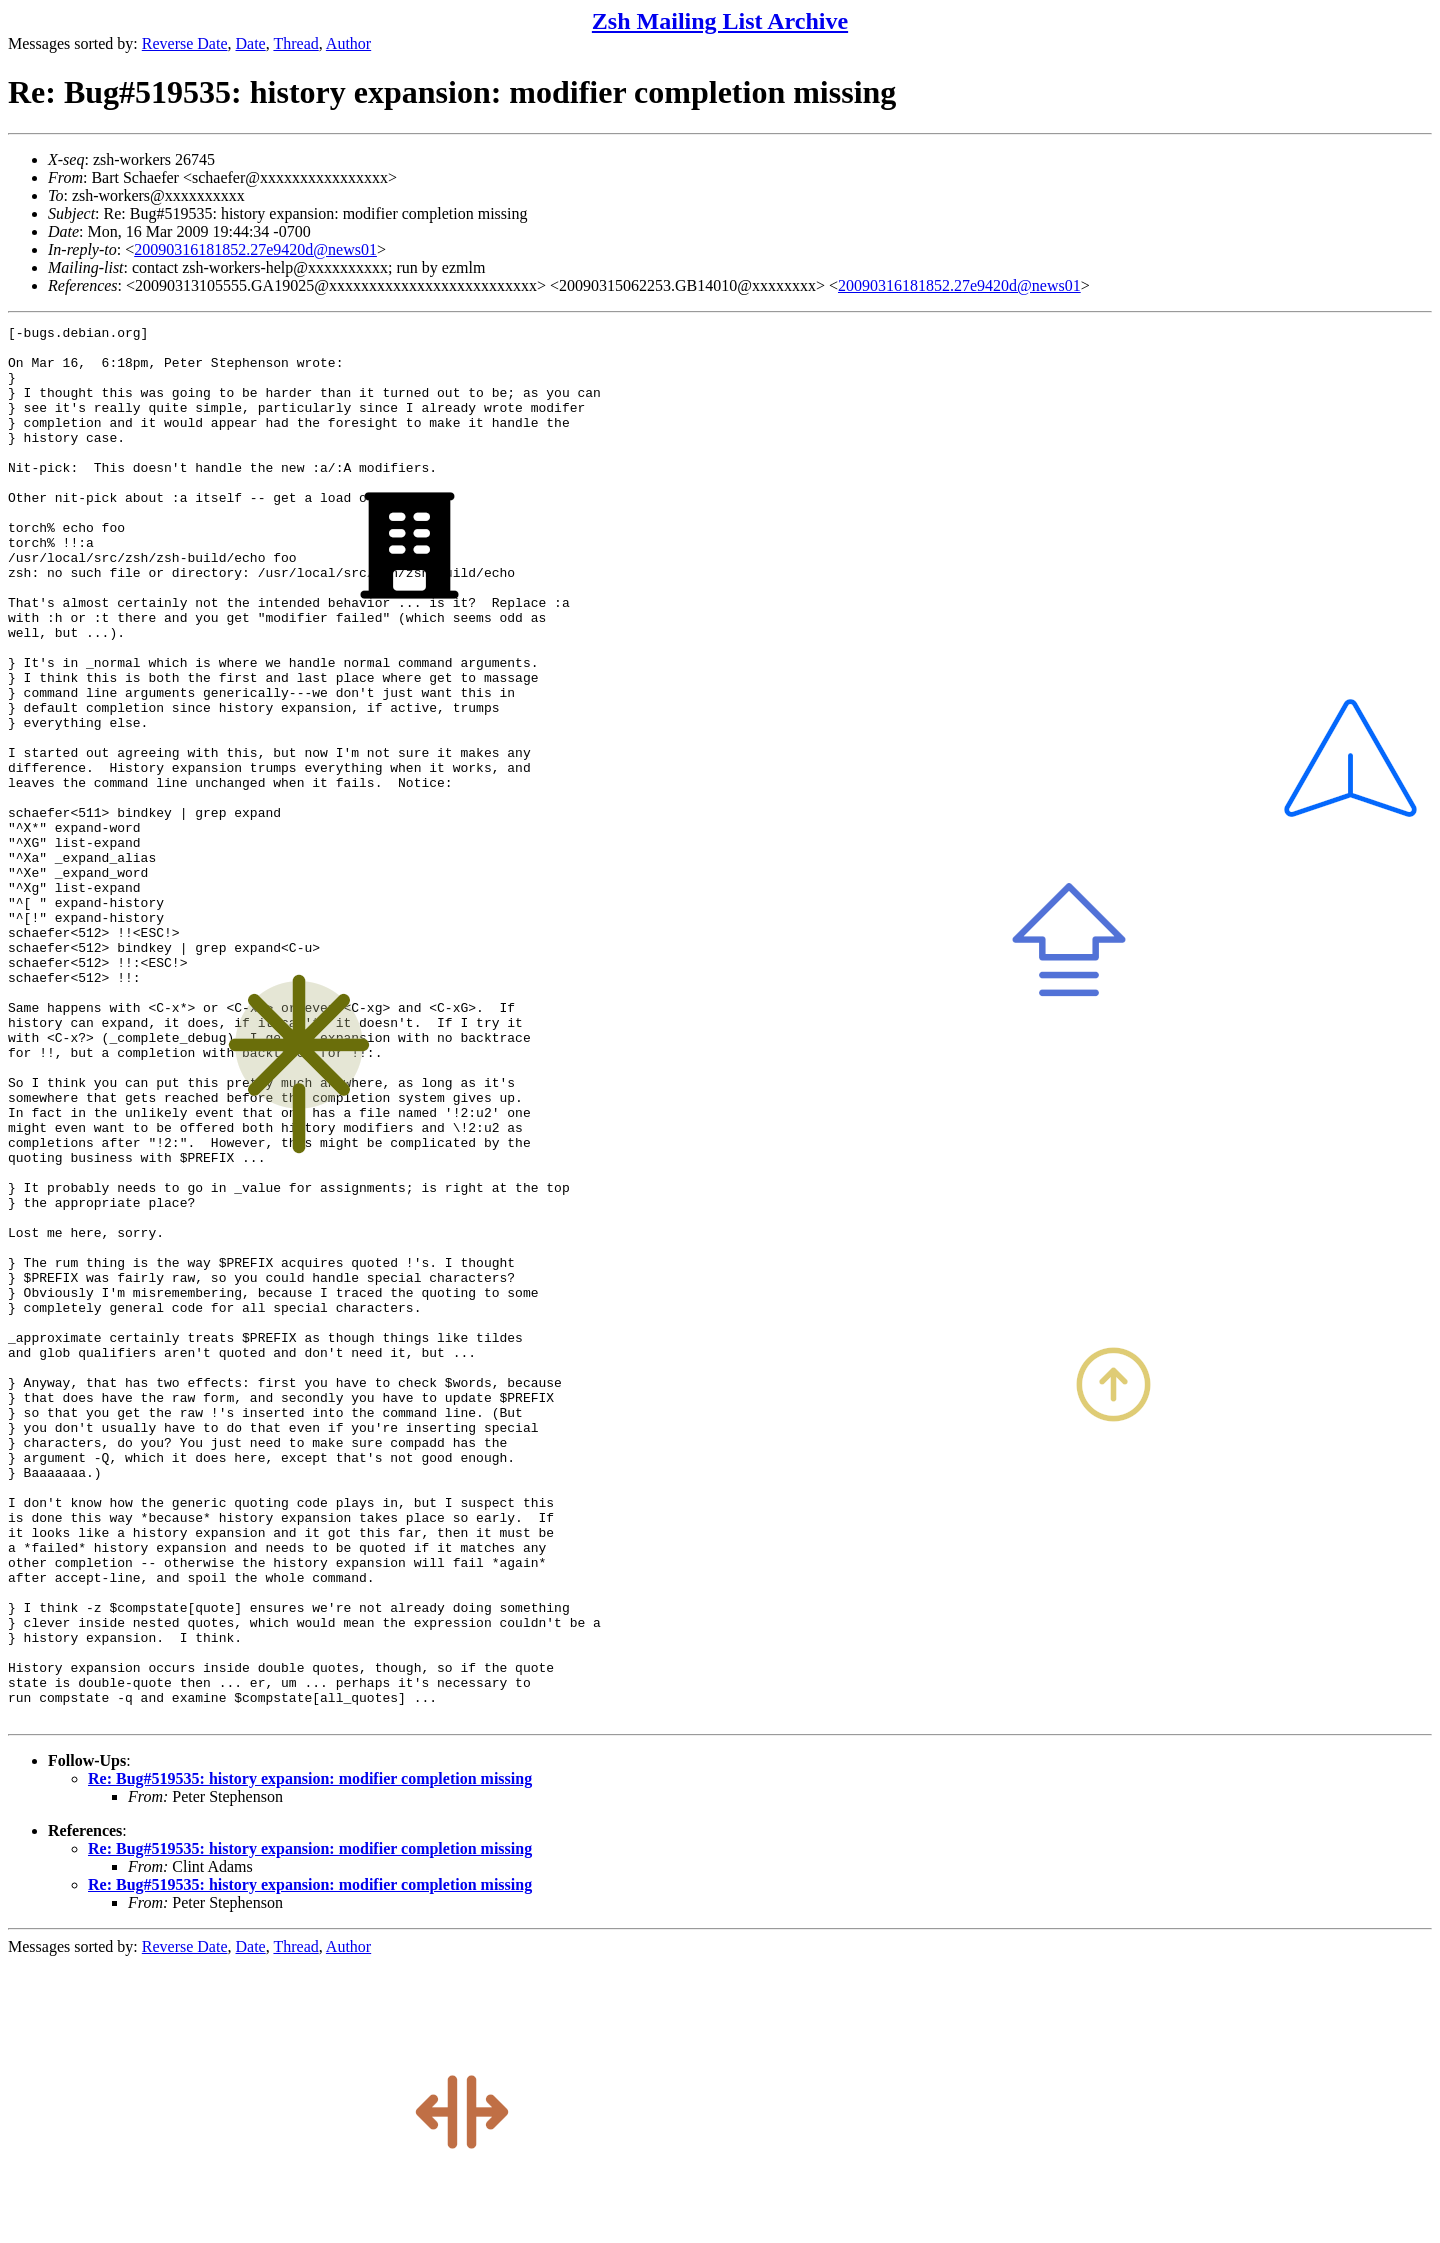 This screenshot has width=1440, height=2243. I want to click on upload file or content, so click(1069, 944).